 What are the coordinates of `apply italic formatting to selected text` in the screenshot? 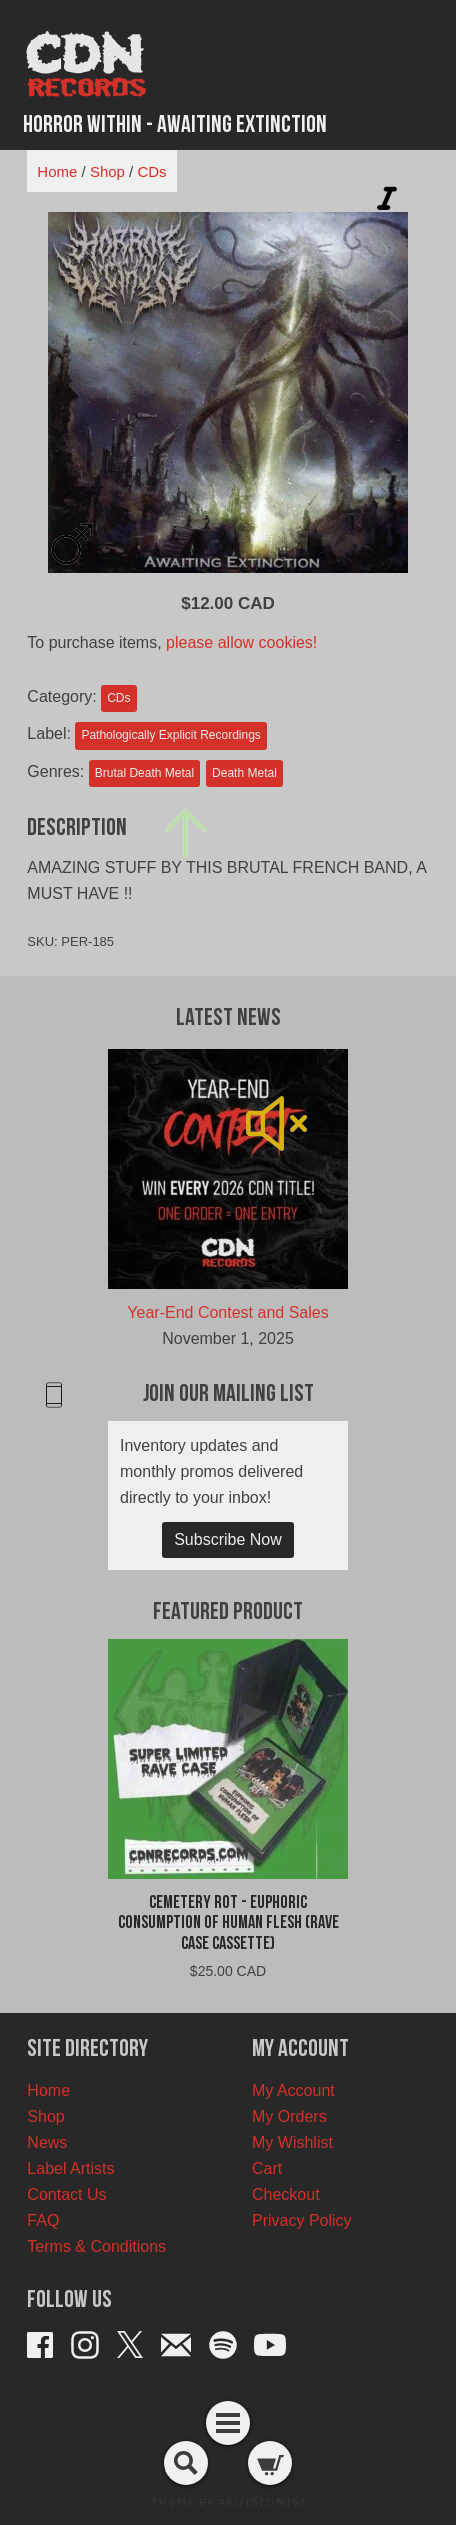 It's located at (387, 200).